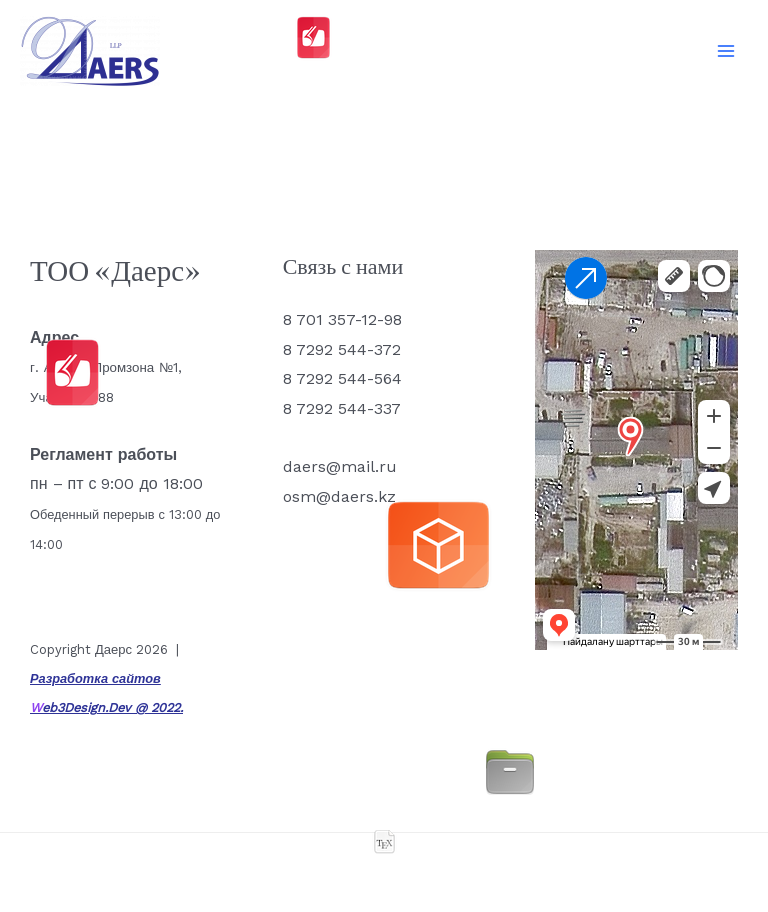 Image resolution: width=768 pixels, height=912 pixels. What do you see at coordinates (438, 541) in the screenshot?
I see `open a 3D model file in OBJ format` at bounding box center [438, 541].